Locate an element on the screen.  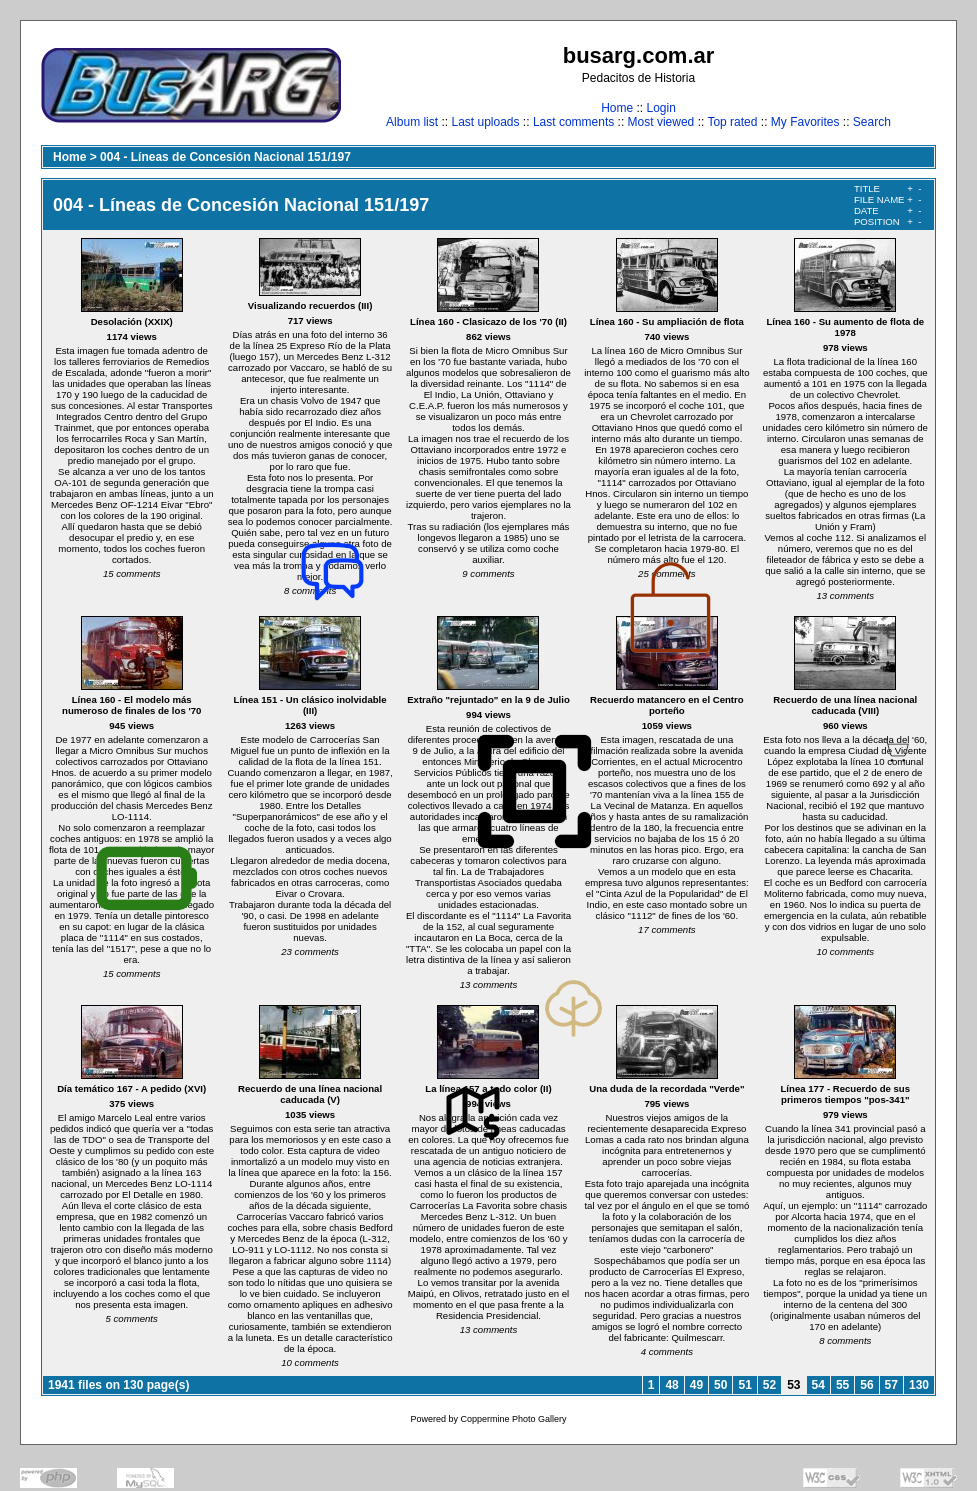
scan a QR code or barcode is located at coordinates (534, 791).